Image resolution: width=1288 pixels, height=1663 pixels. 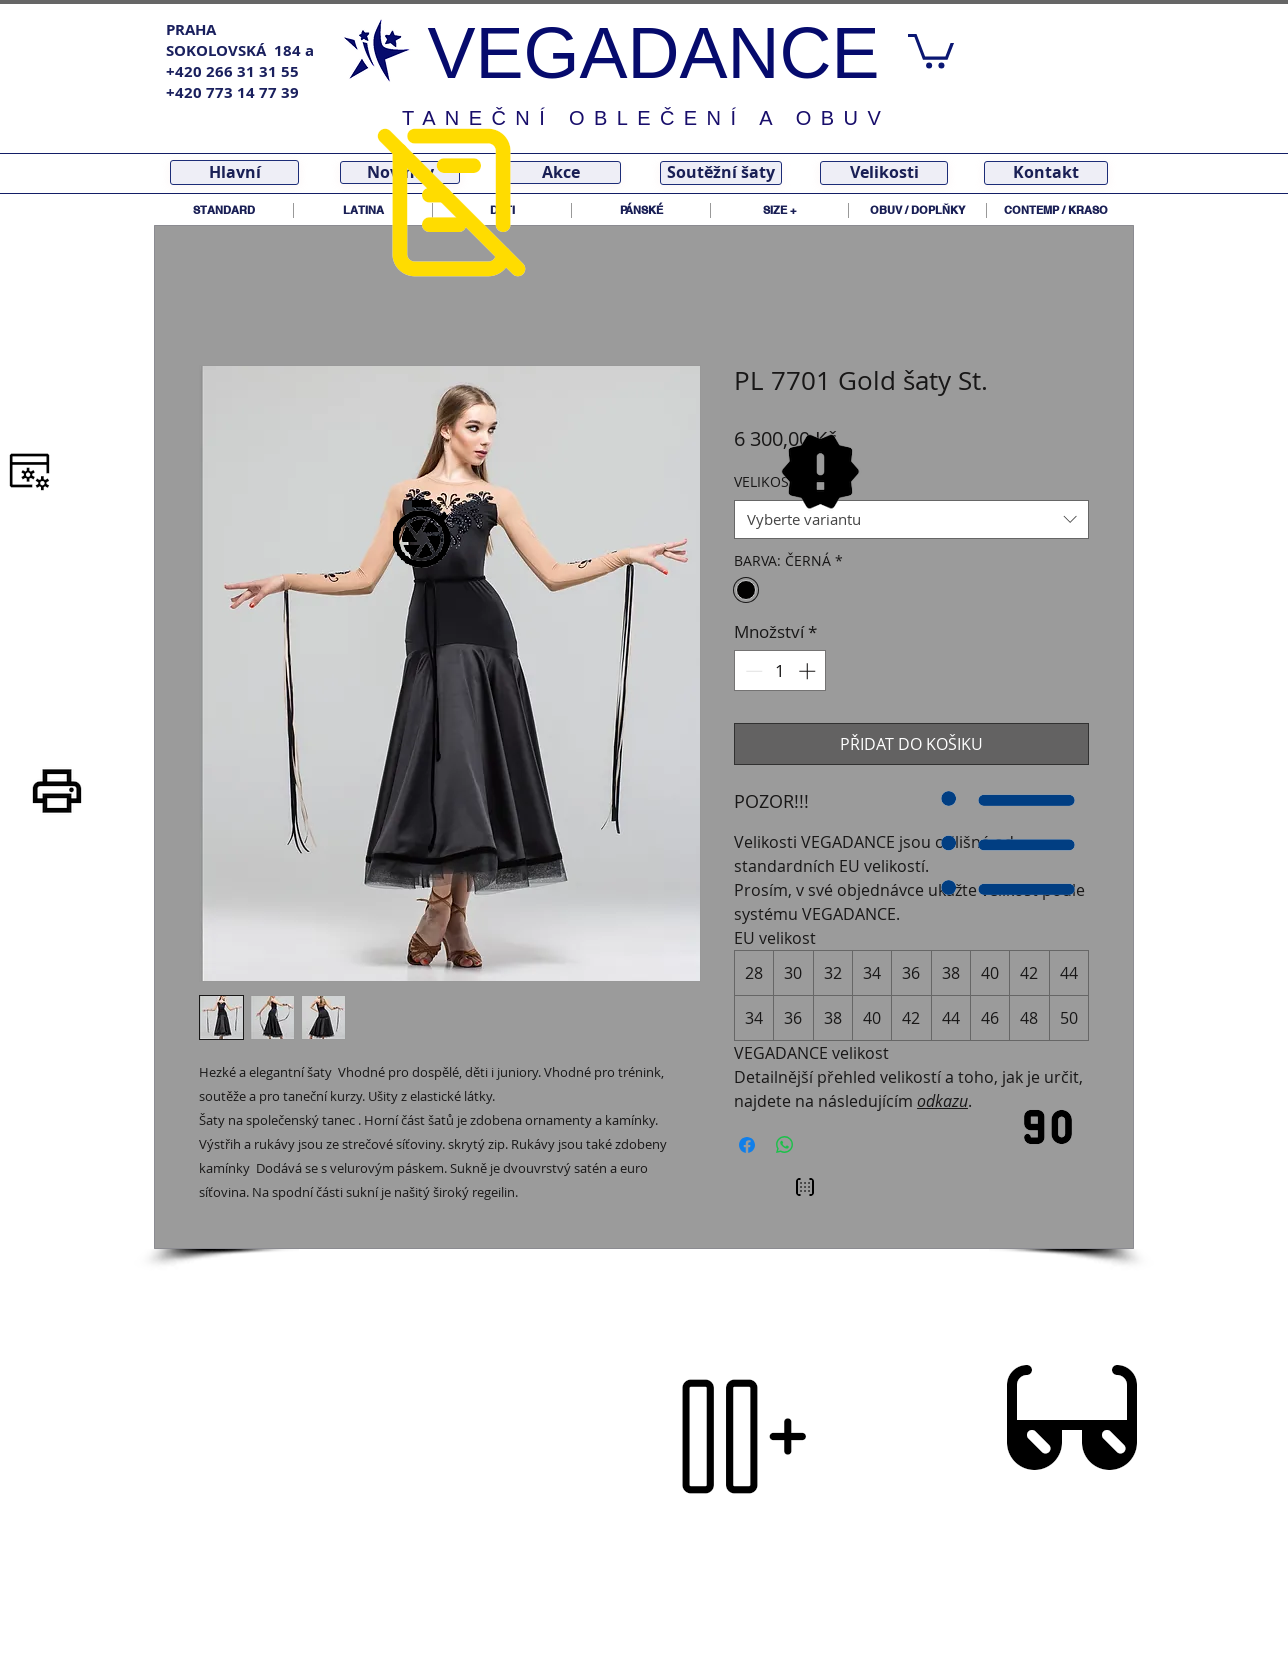 What do you see at coordinates (820, 471) in the screenshot?
I see `indicates new or recently added content` at bounding box center [820, 471].